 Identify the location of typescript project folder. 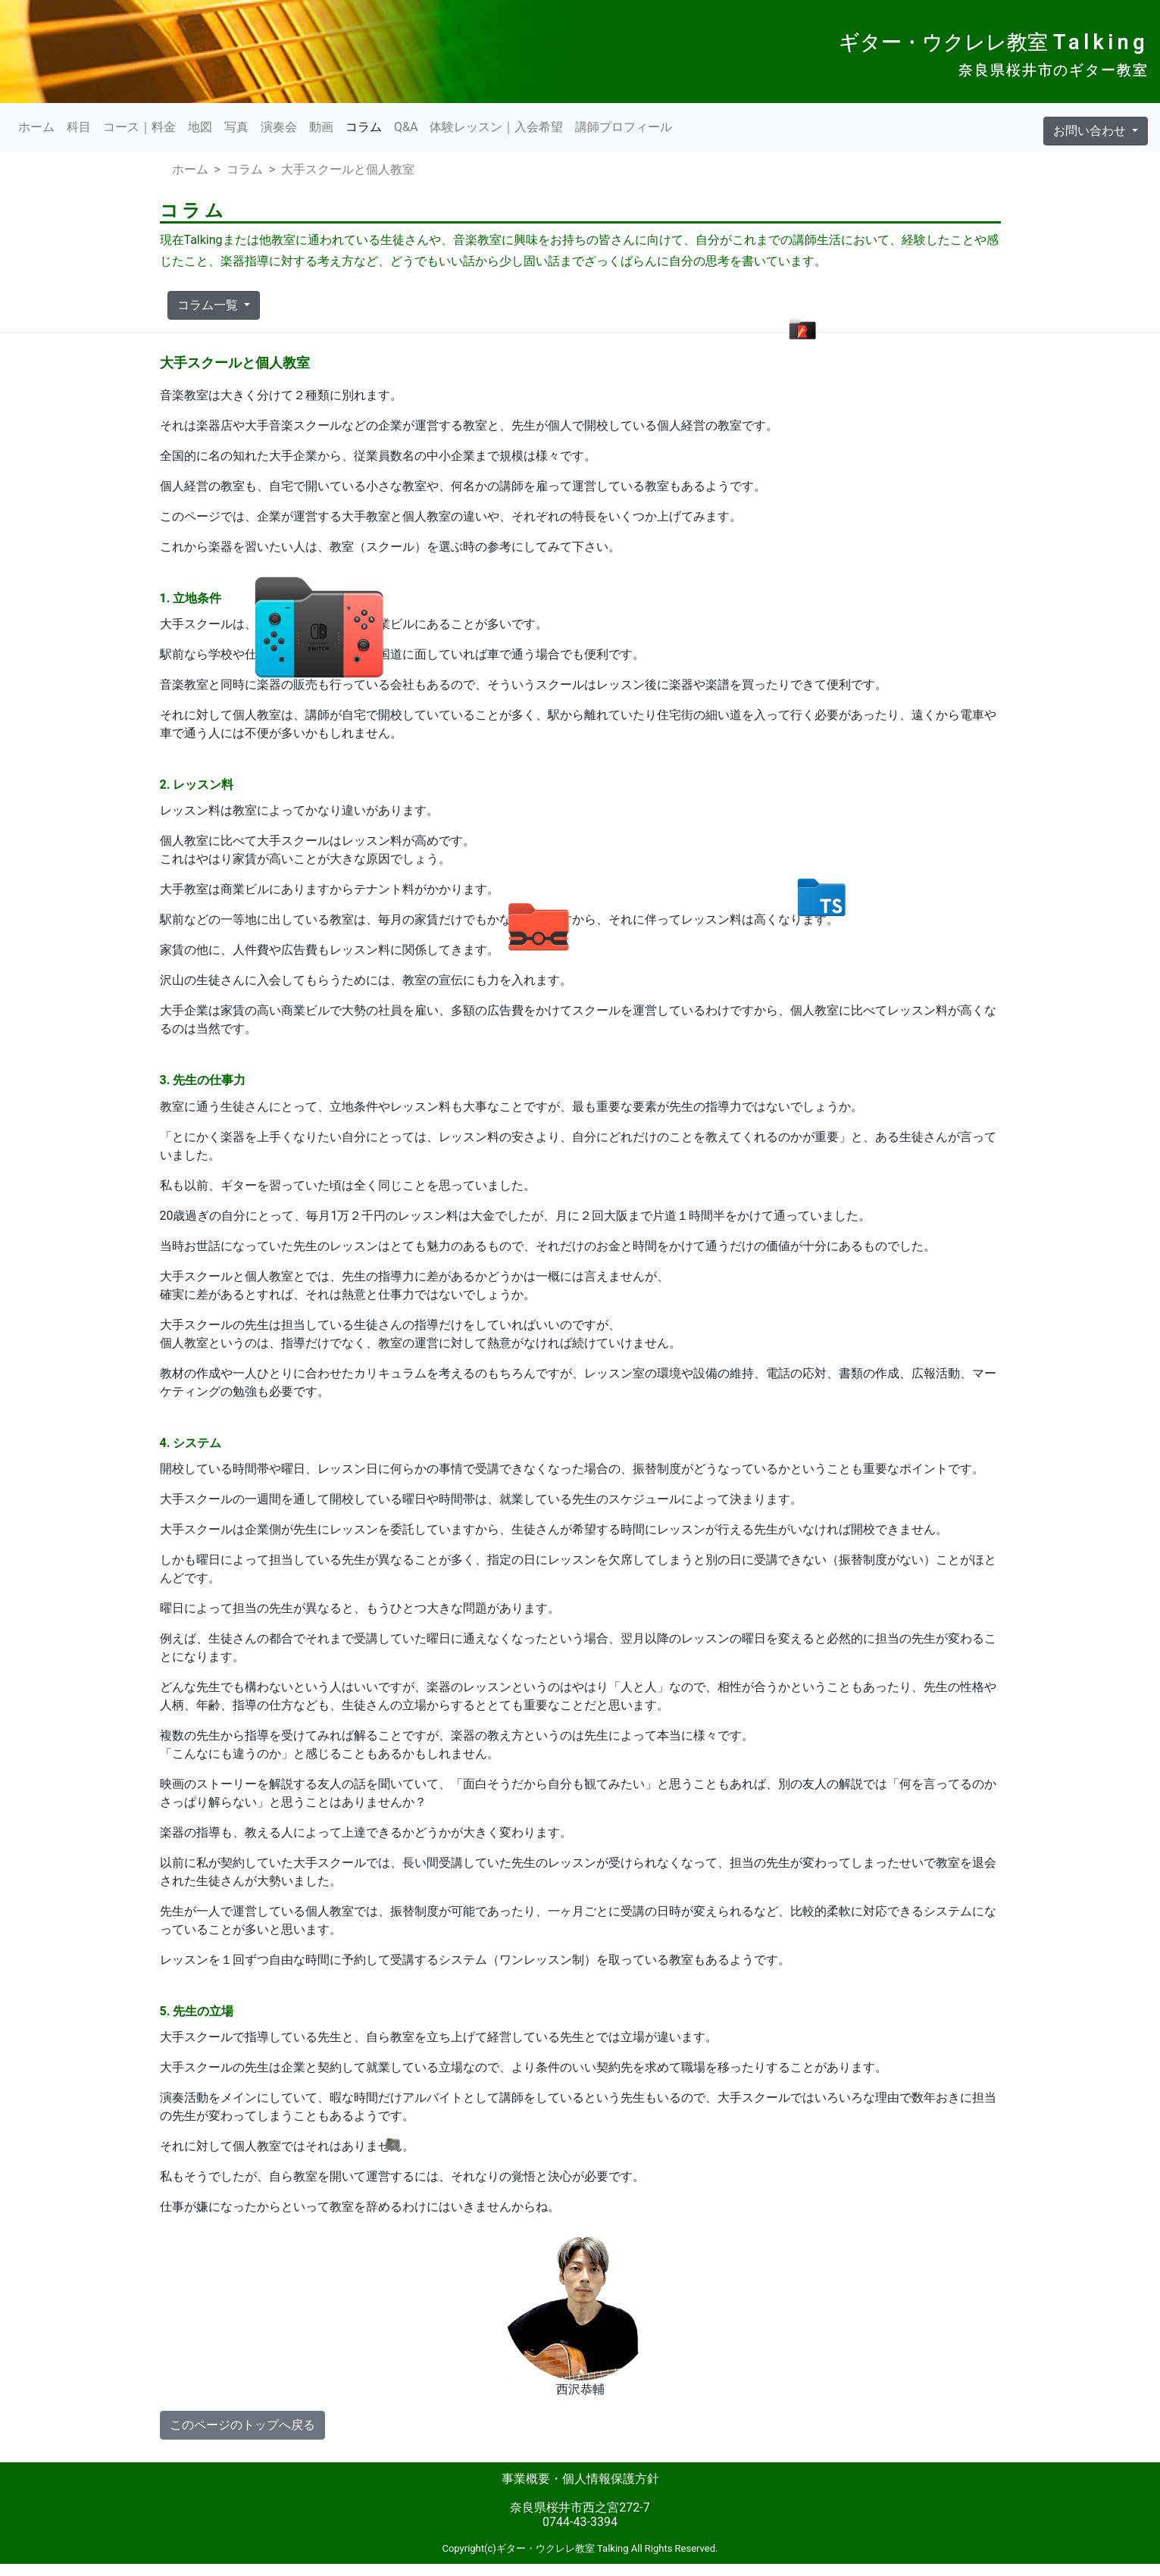
(821, 899).